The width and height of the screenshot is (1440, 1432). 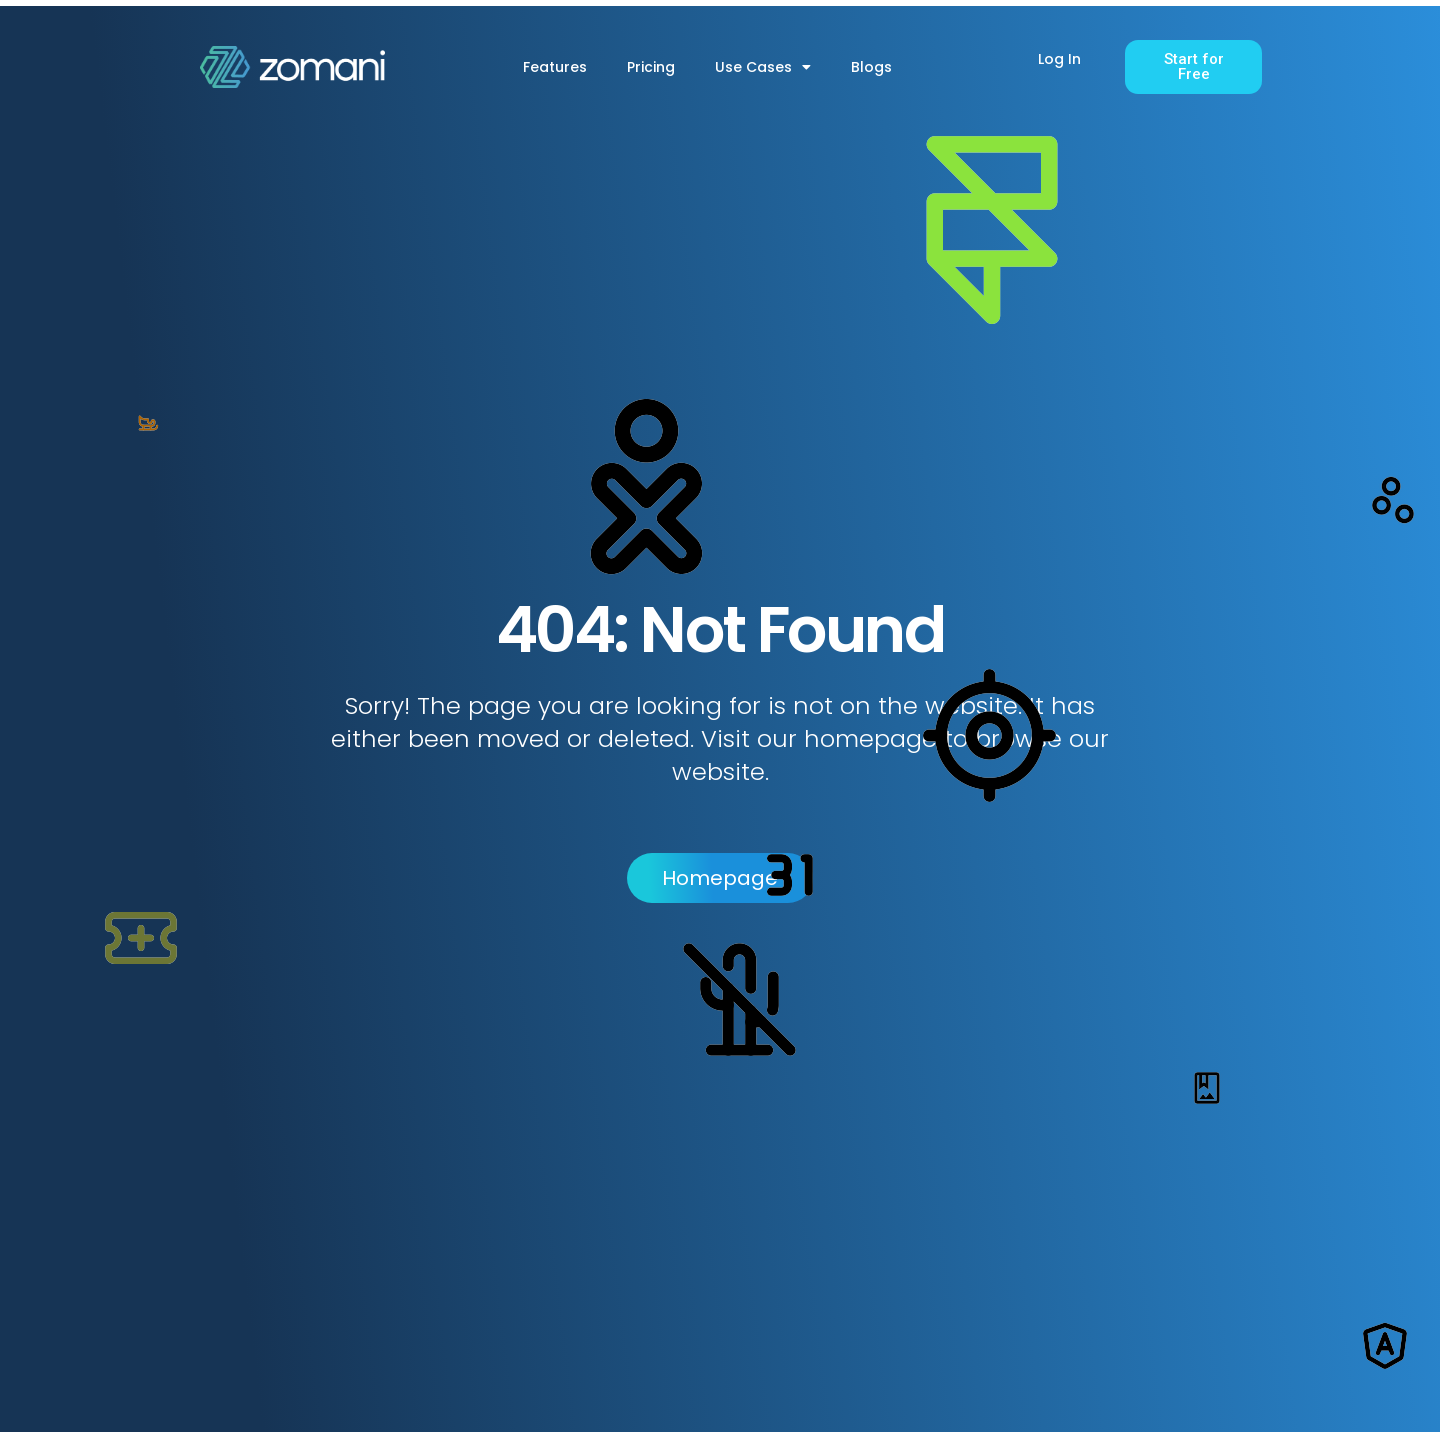 I want to click on seasonal holiday theme or decoration, so click(x=148, y=423).